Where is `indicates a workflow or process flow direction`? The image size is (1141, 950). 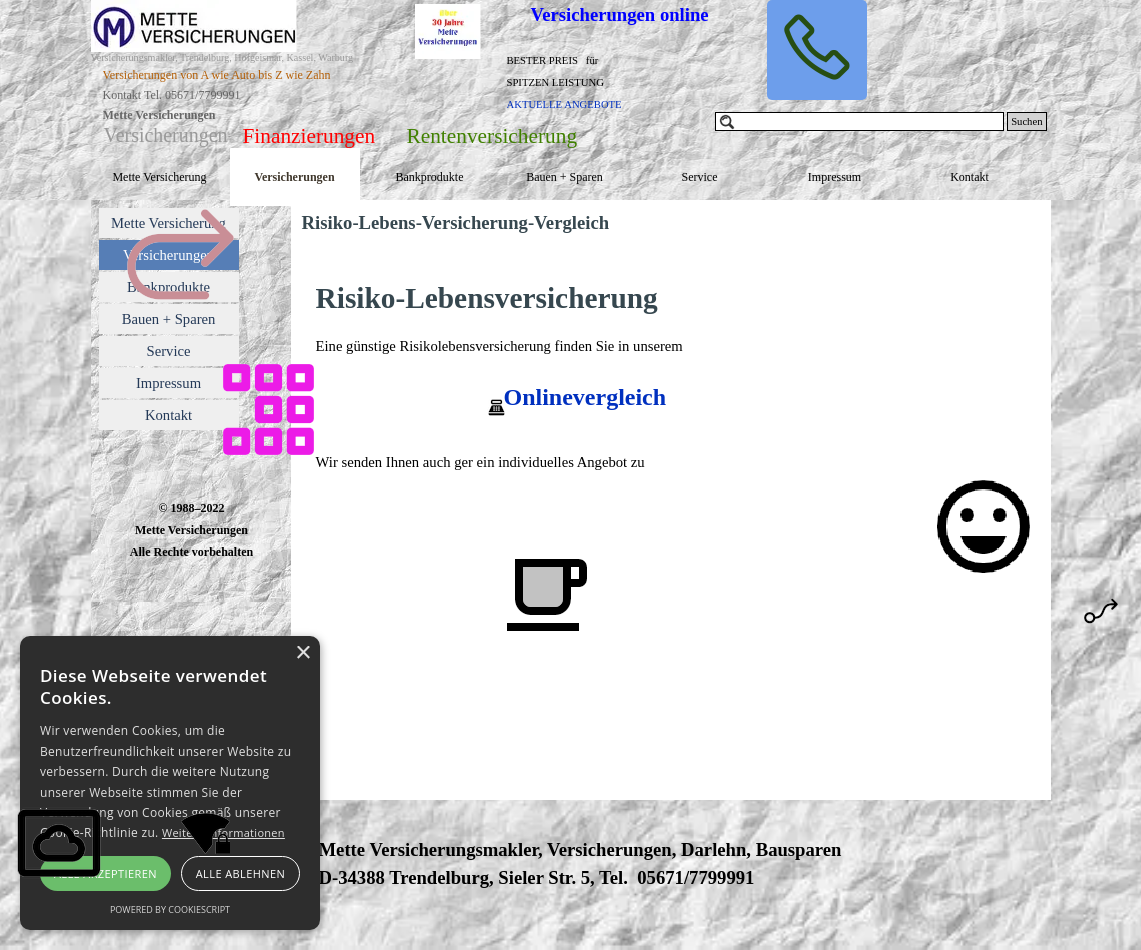
indicates a workflow or process flow direction is located at coordinates (1101, 611).